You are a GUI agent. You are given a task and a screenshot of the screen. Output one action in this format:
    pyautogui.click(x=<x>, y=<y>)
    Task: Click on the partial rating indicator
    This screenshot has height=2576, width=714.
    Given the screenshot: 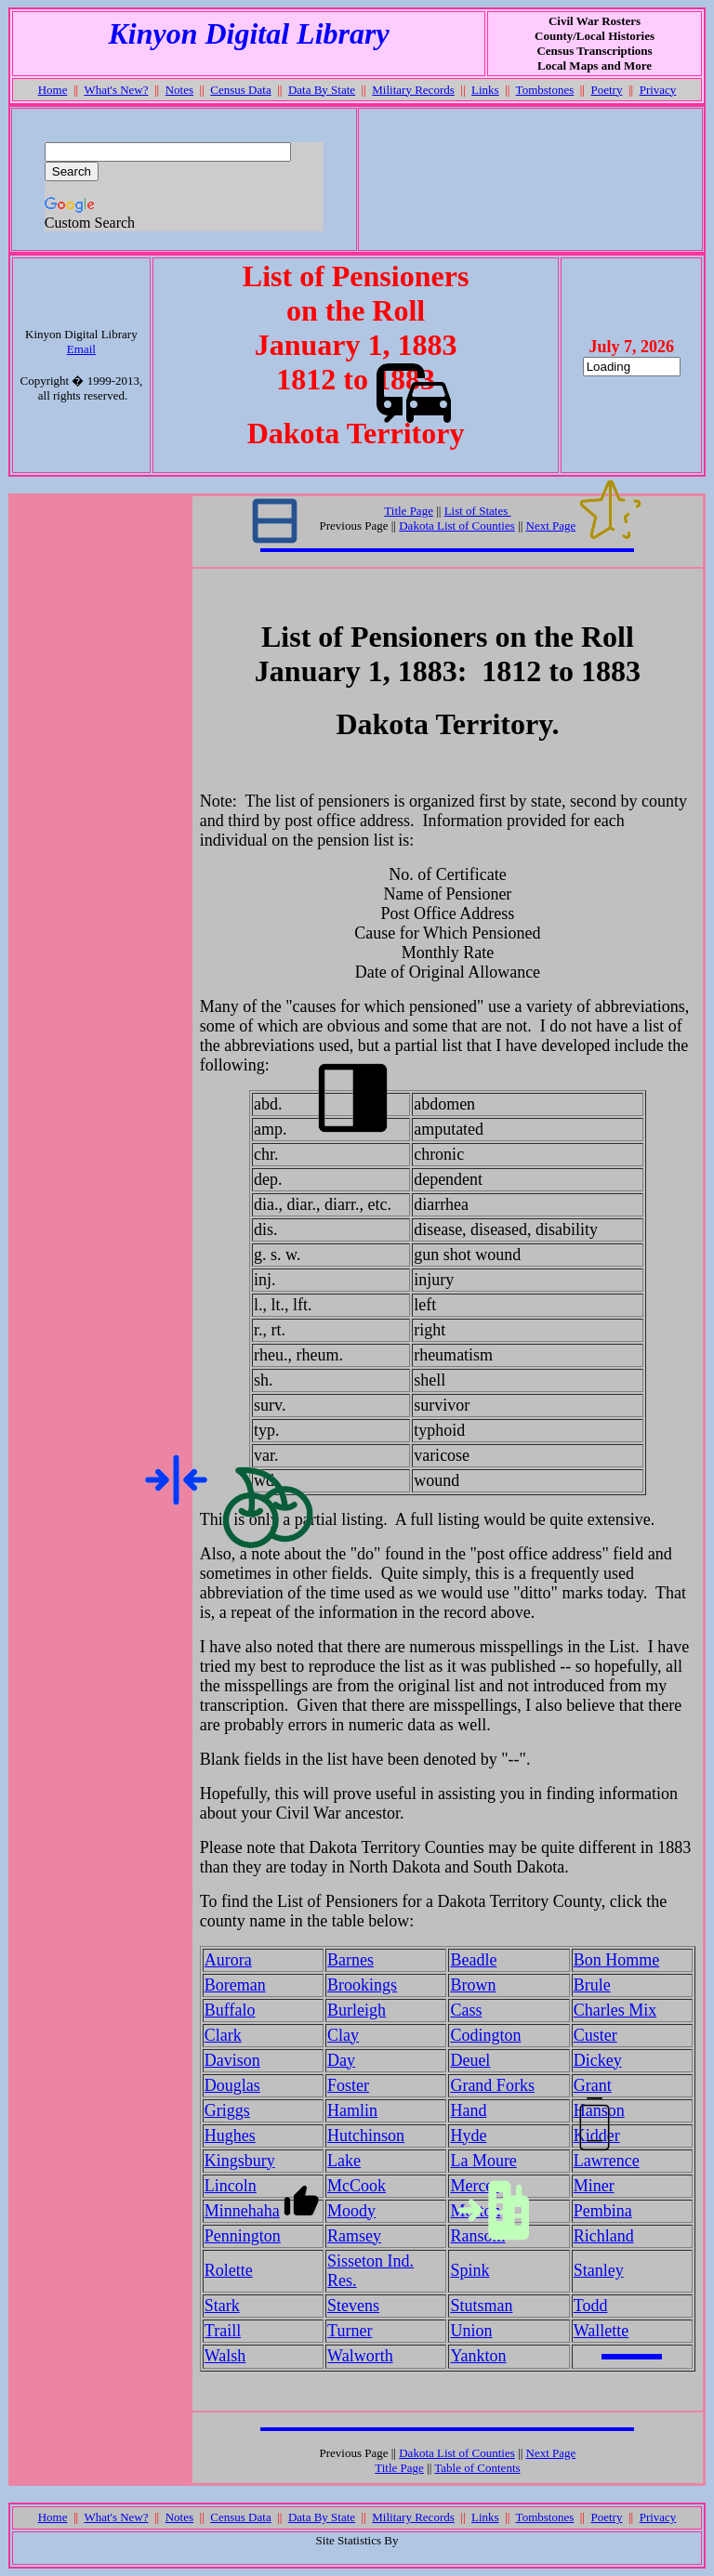 What is the action you would take?
    pyautogui.click(x=610, y=510)
    